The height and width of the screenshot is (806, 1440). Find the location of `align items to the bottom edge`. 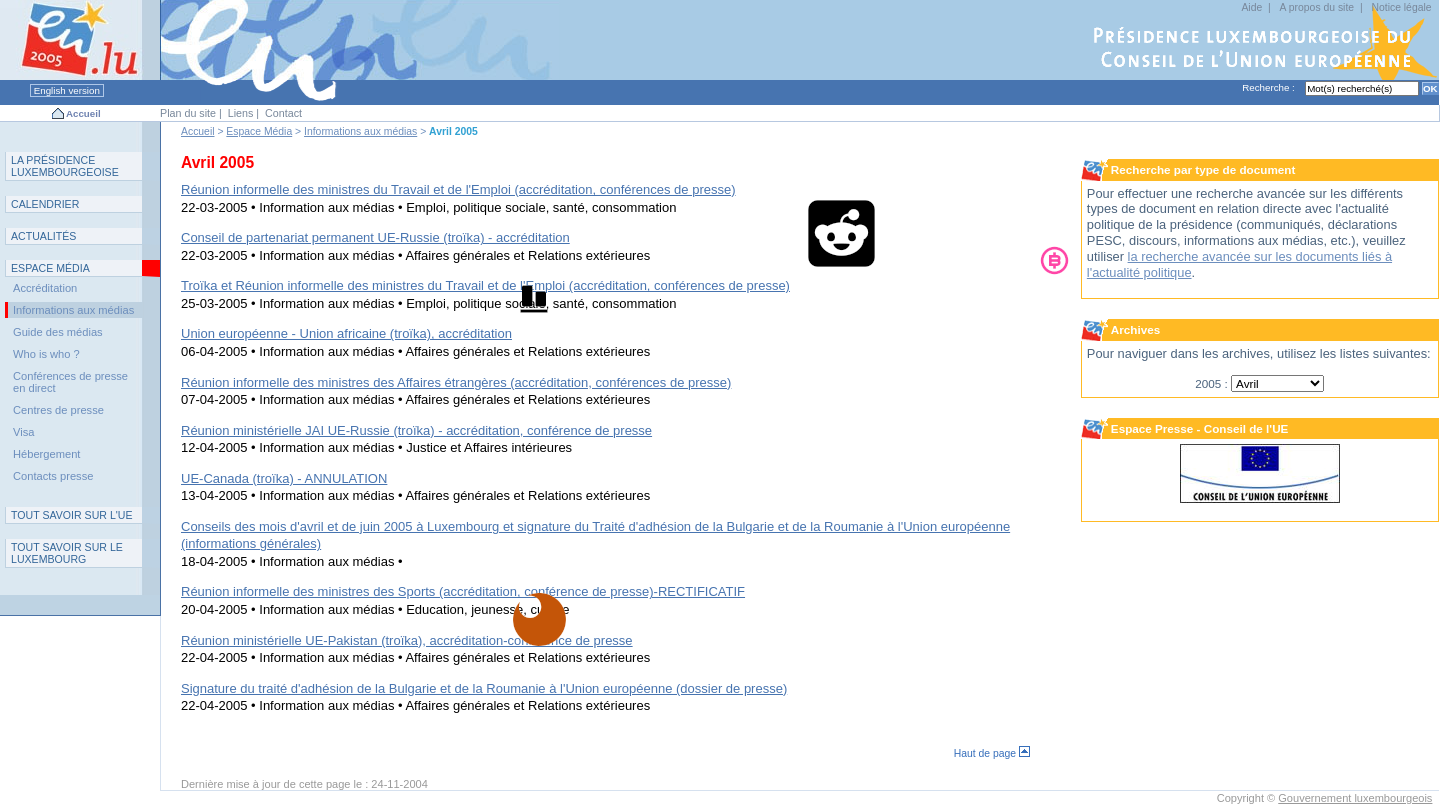

align items to the bottom edge is located at coordinates (534, 299).